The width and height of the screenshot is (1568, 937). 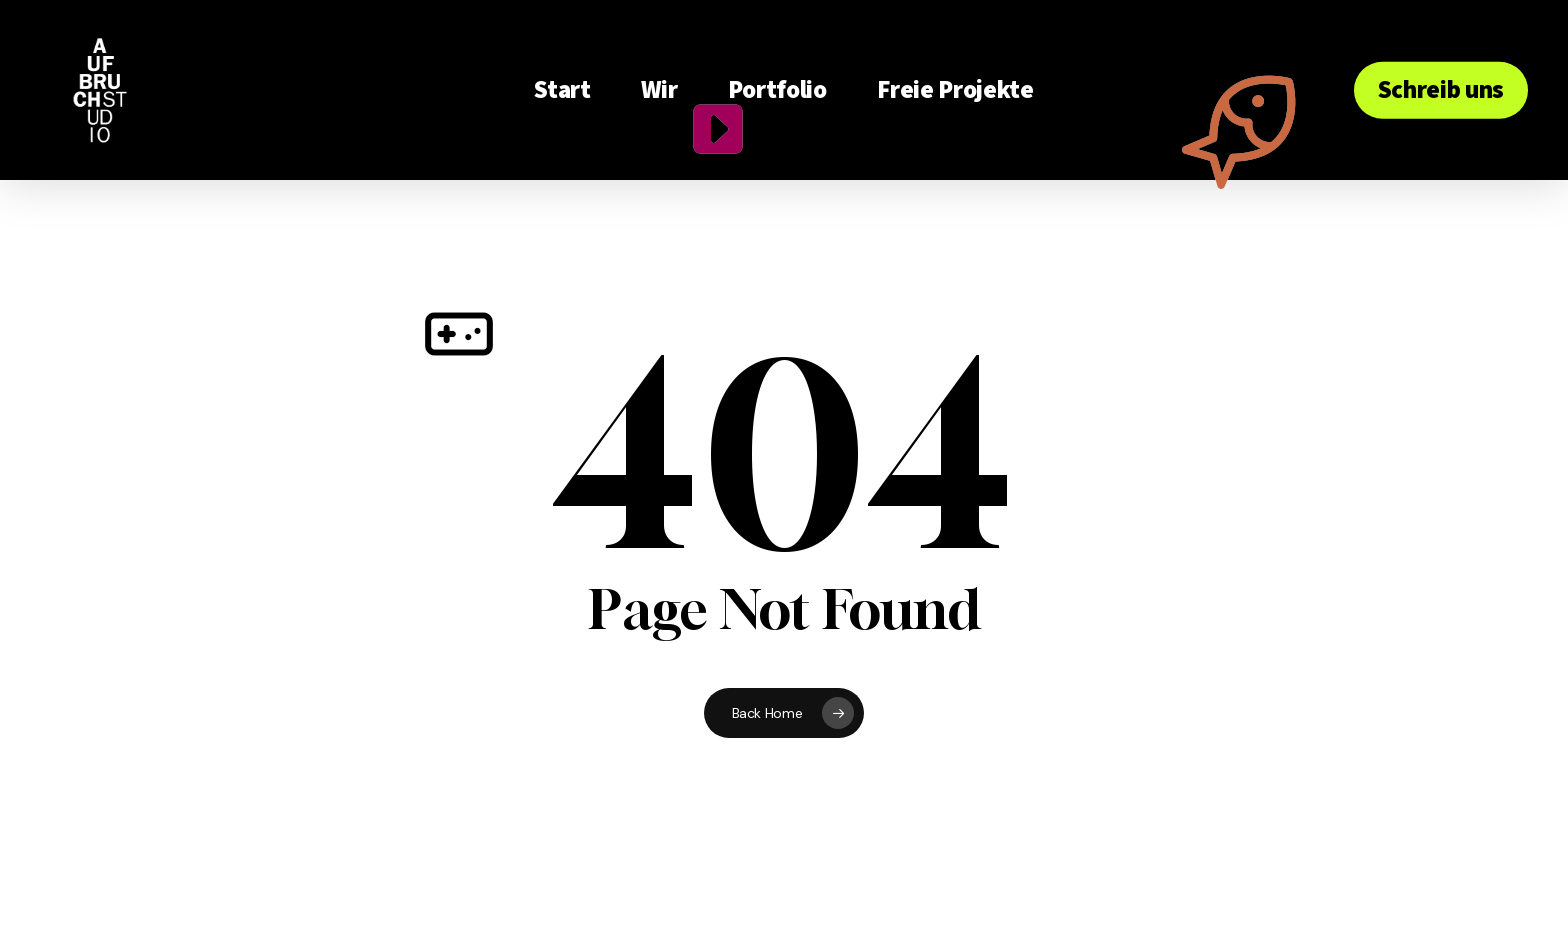 I want to click on play media or start video, so click(x=718, y=129).